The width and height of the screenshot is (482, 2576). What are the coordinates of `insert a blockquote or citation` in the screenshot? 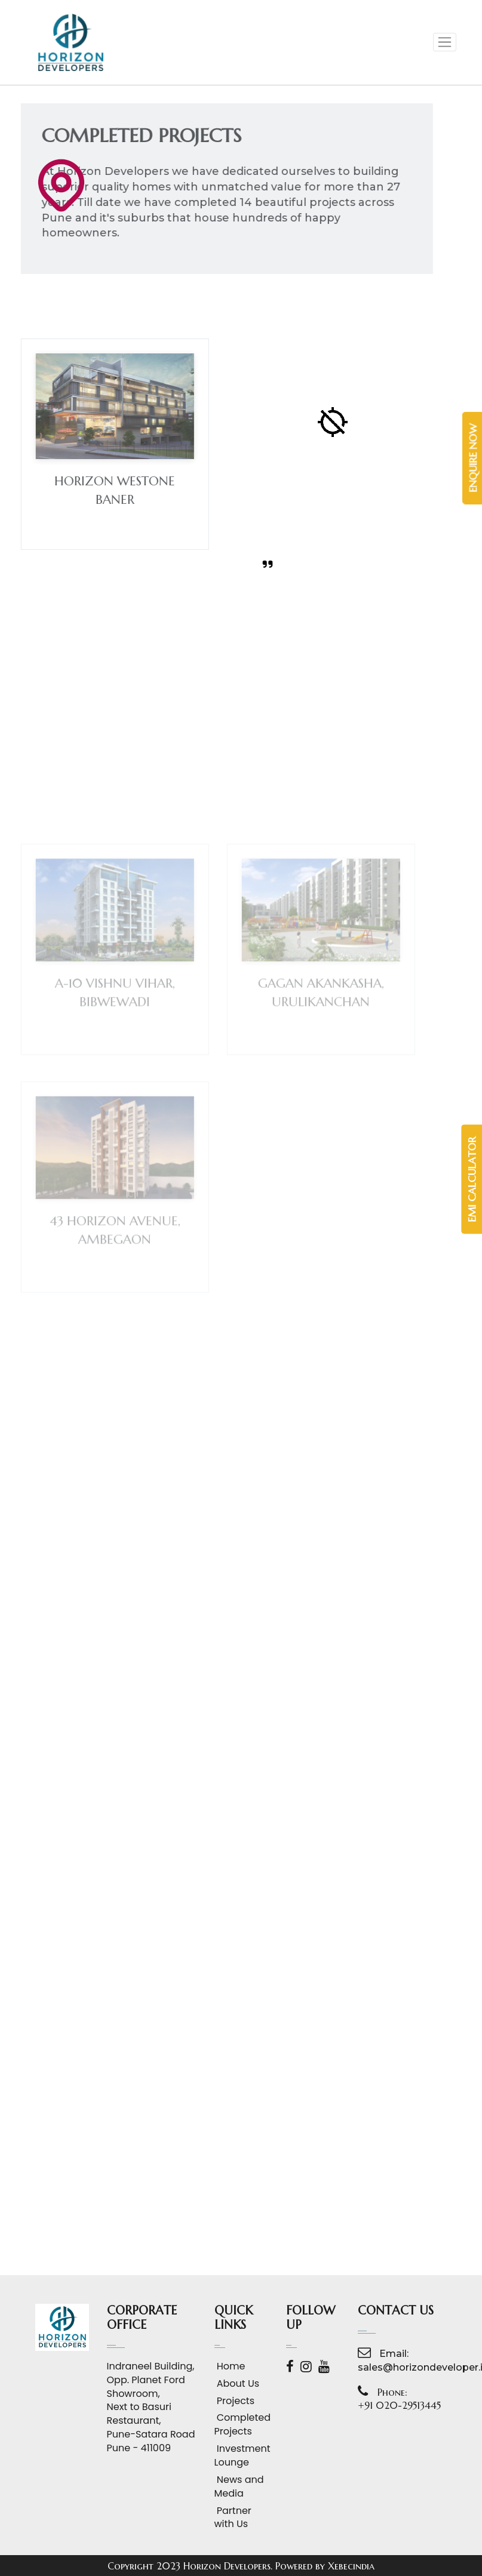 It's located at (268, 564).